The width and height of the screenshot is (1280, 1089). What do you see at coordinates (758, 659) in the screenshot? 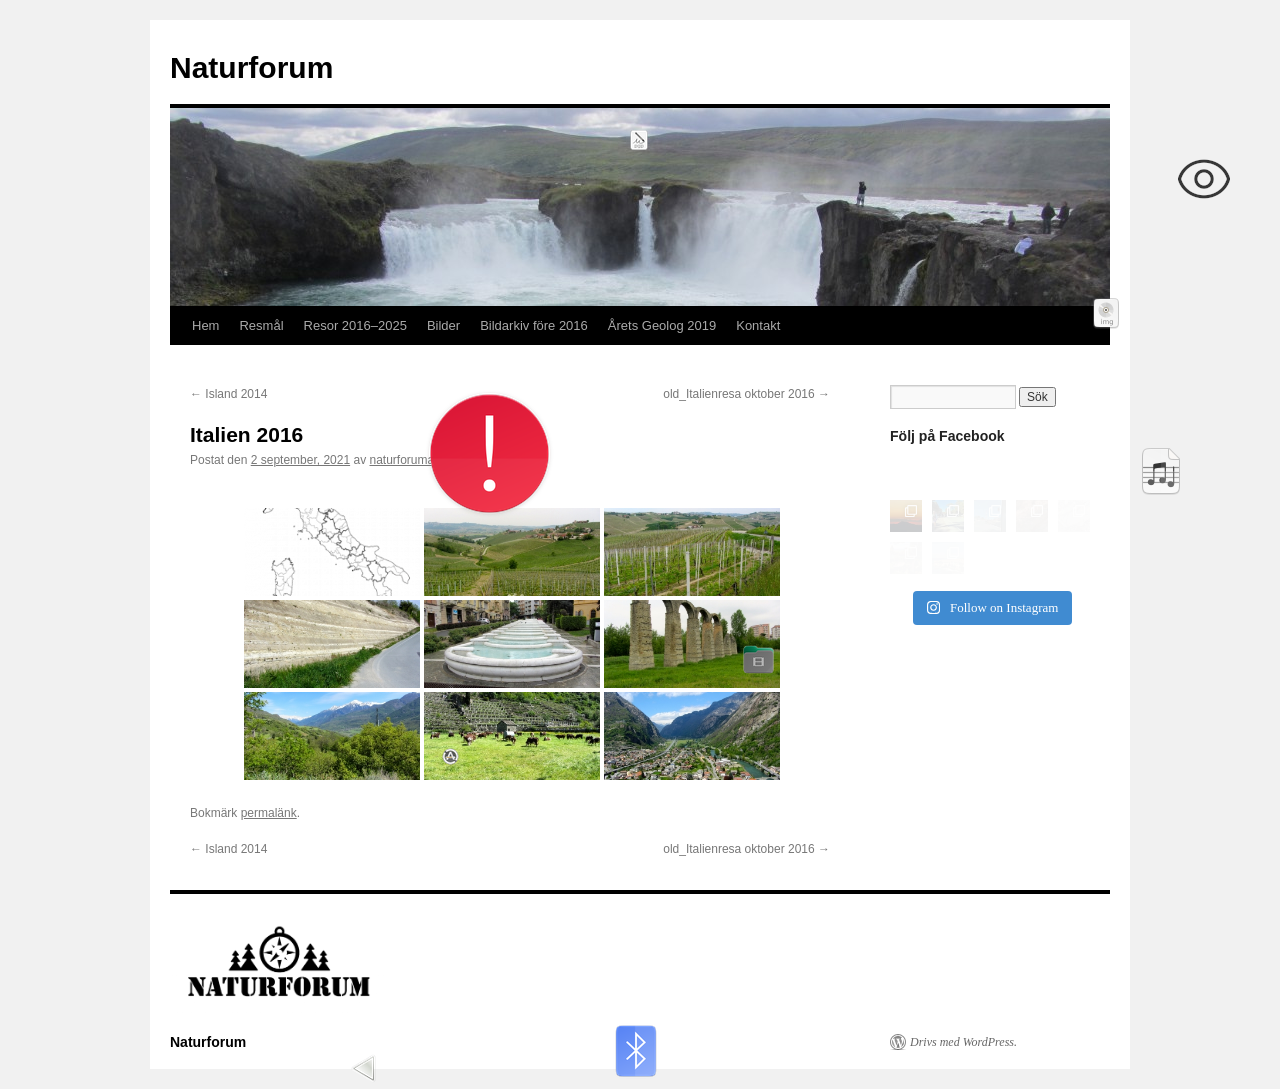
I see `open your videos folder` at bounding box center [758, 659].